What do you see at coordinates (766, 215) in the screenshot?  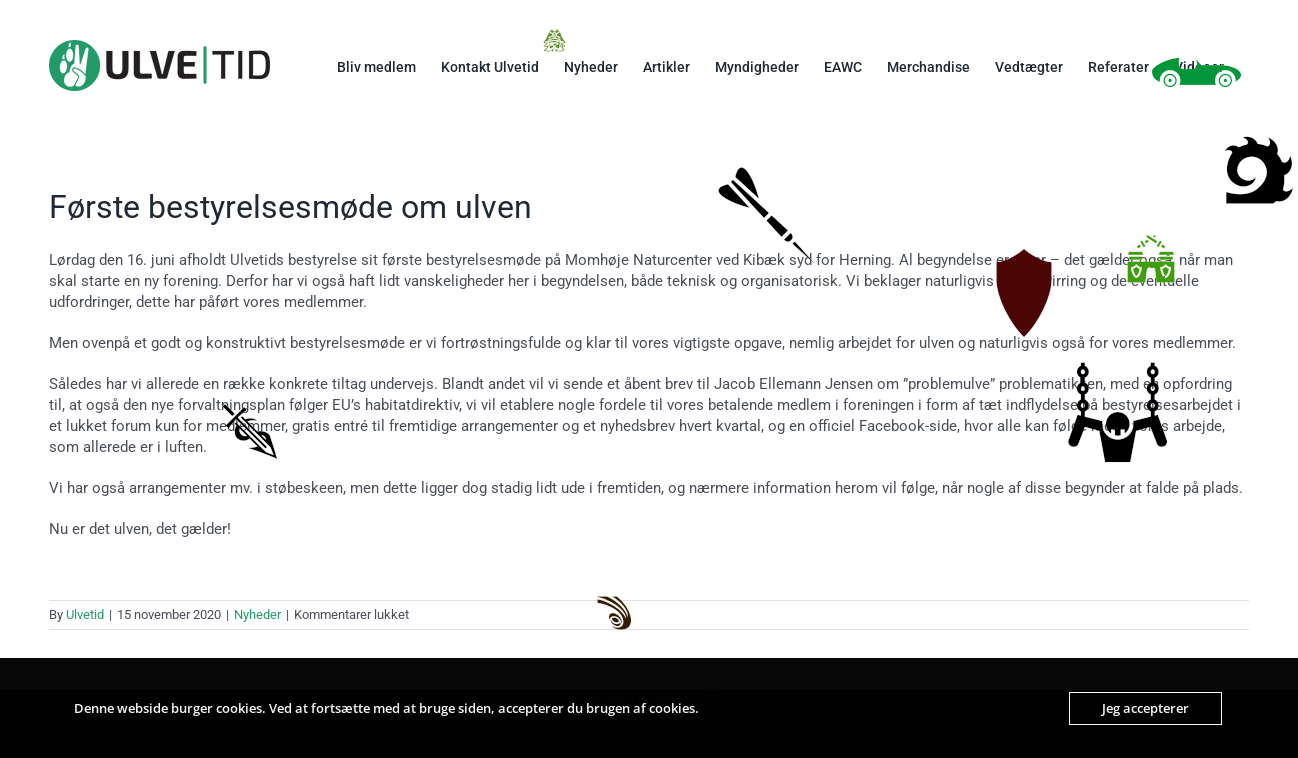 I see `play darts or dart-themed game` at bounding box center [766, 215].